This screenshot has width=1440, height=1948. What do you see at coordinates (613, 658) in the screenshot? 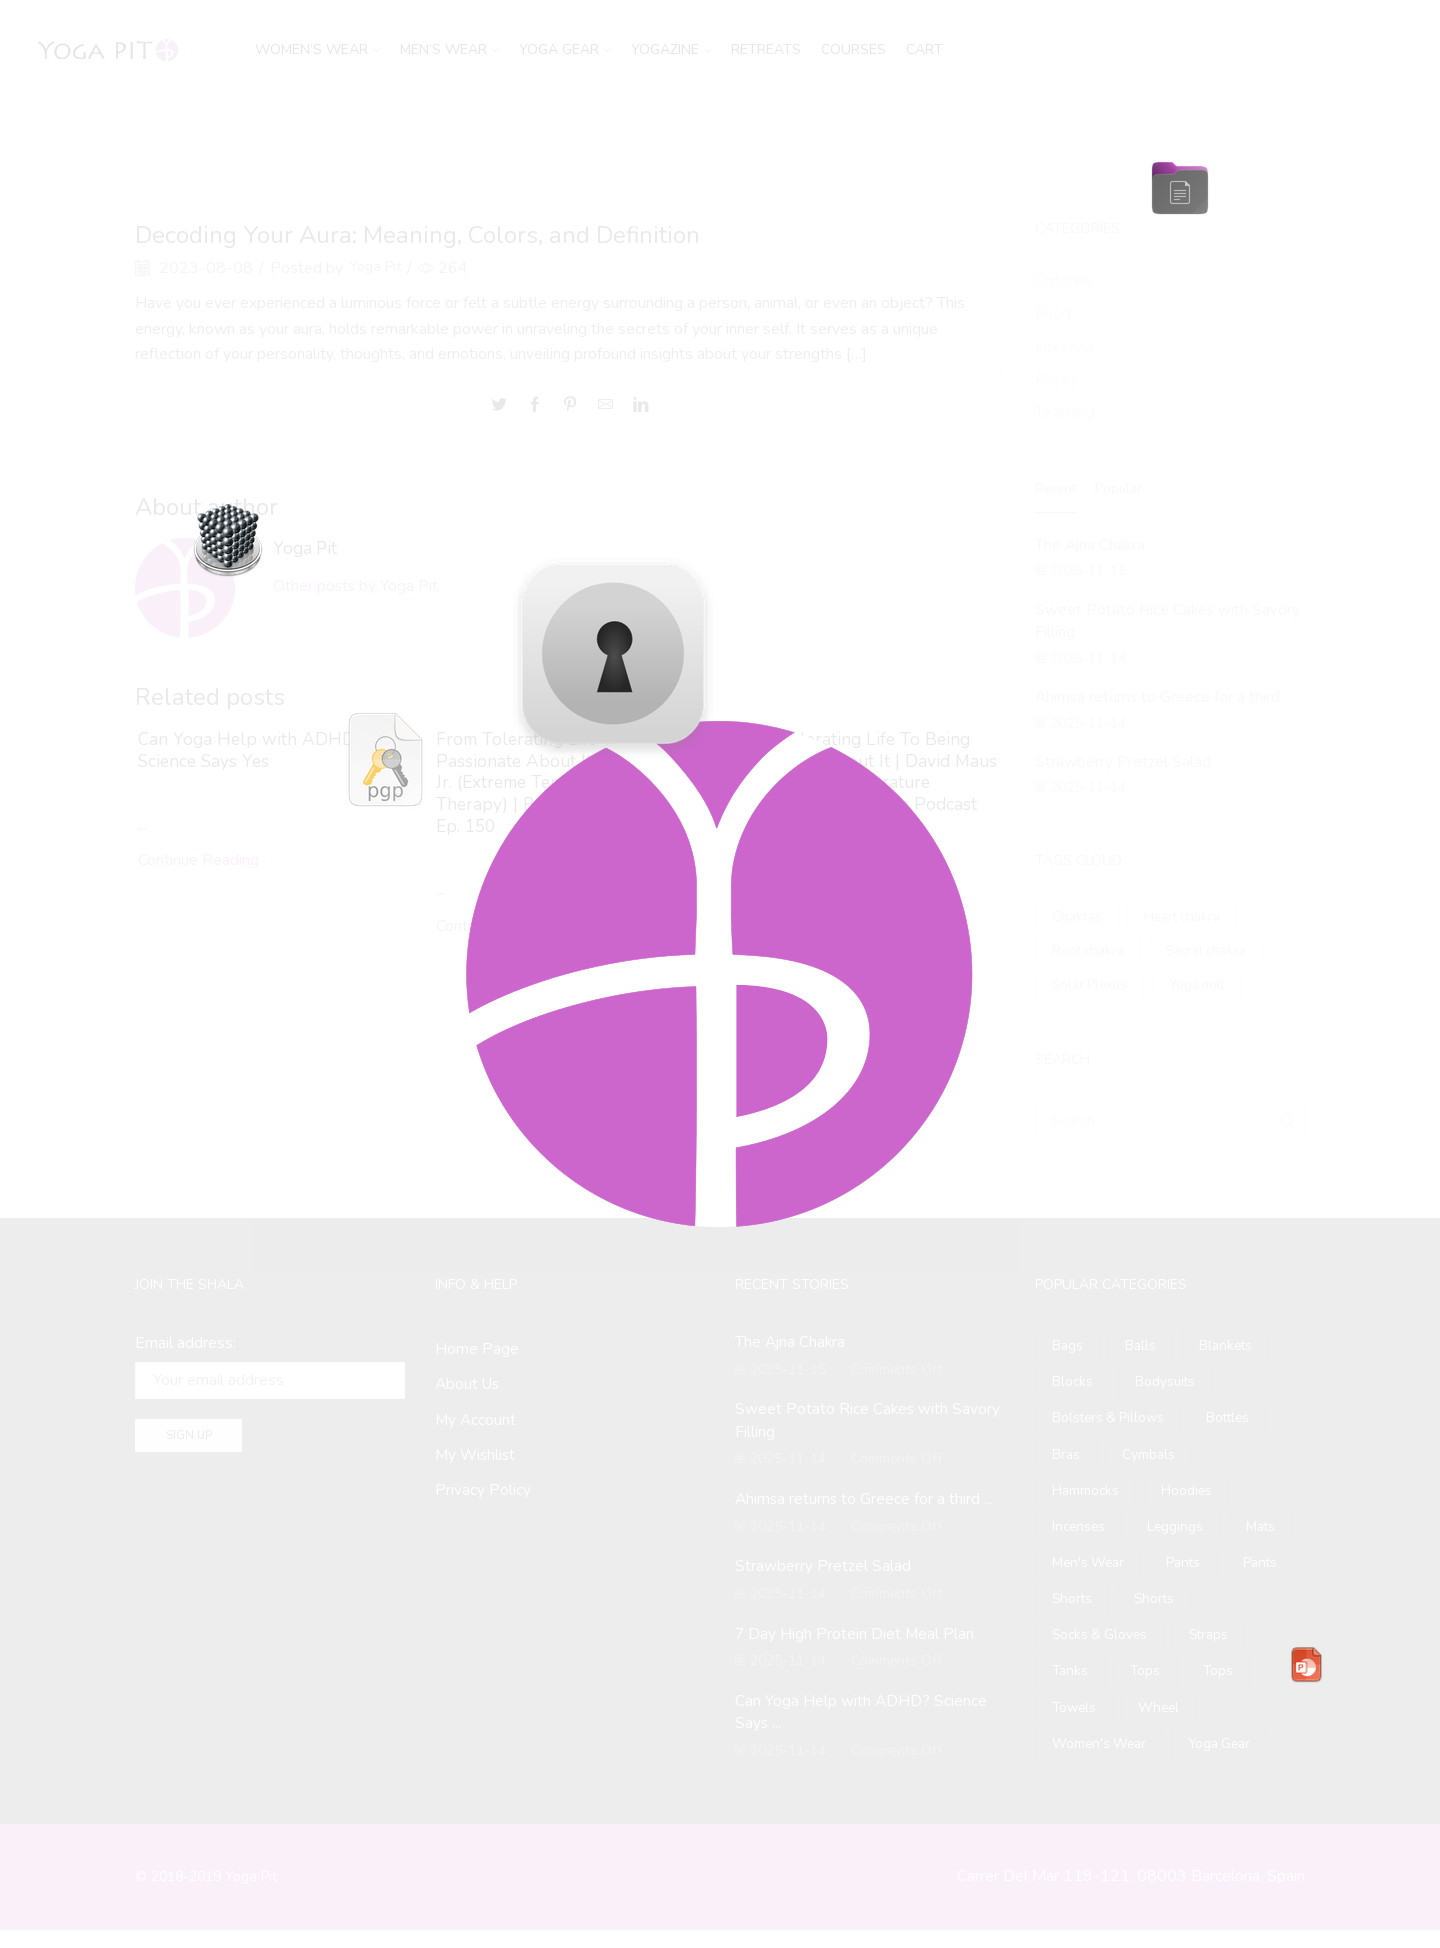
I see `enter password to authenticate` at bounding box center [613, 658].